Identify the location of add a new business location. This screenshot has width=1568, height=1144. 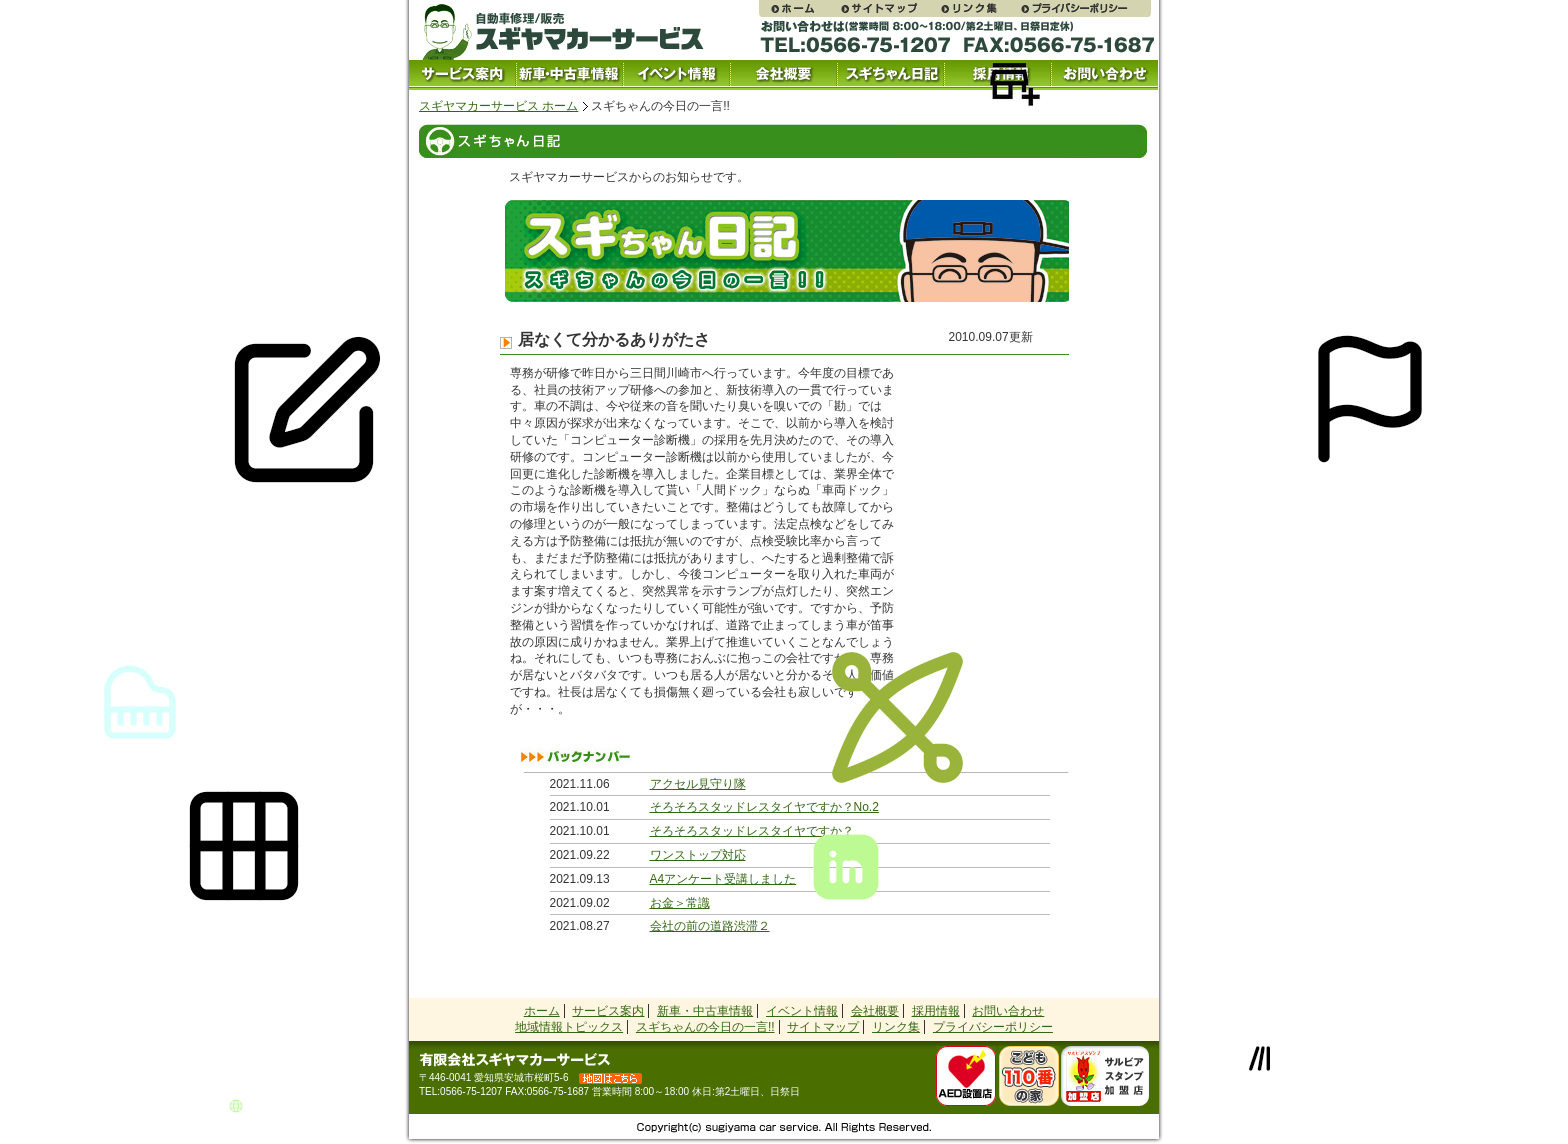
(1015, 81).